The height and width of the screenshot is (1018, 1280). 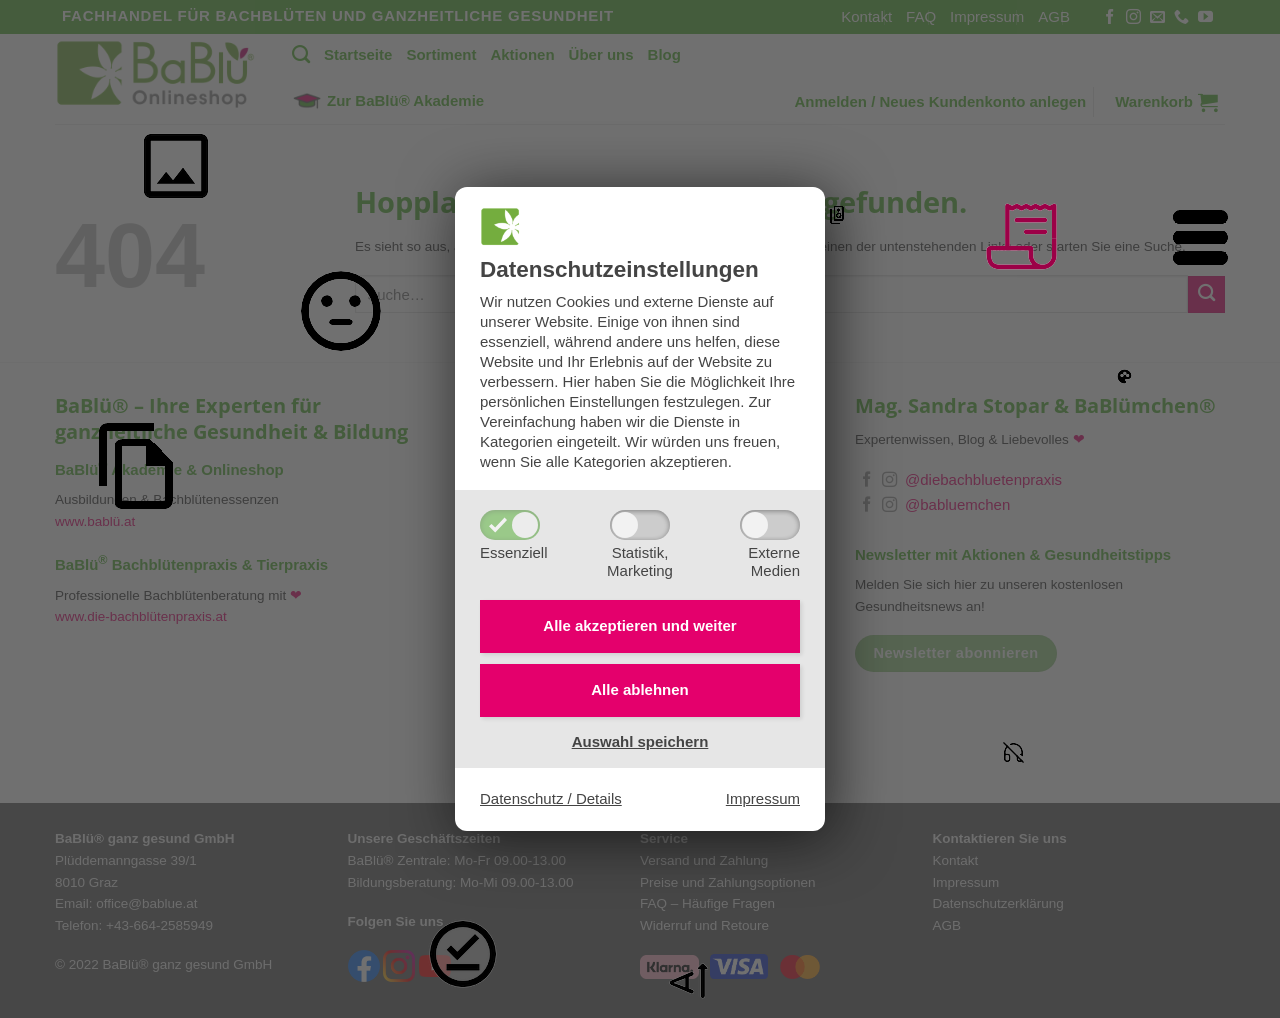 What do you see at coordinates (837, 215) in the screenshot?
I see `access speaker group settings` at bounding box center [837, 215].